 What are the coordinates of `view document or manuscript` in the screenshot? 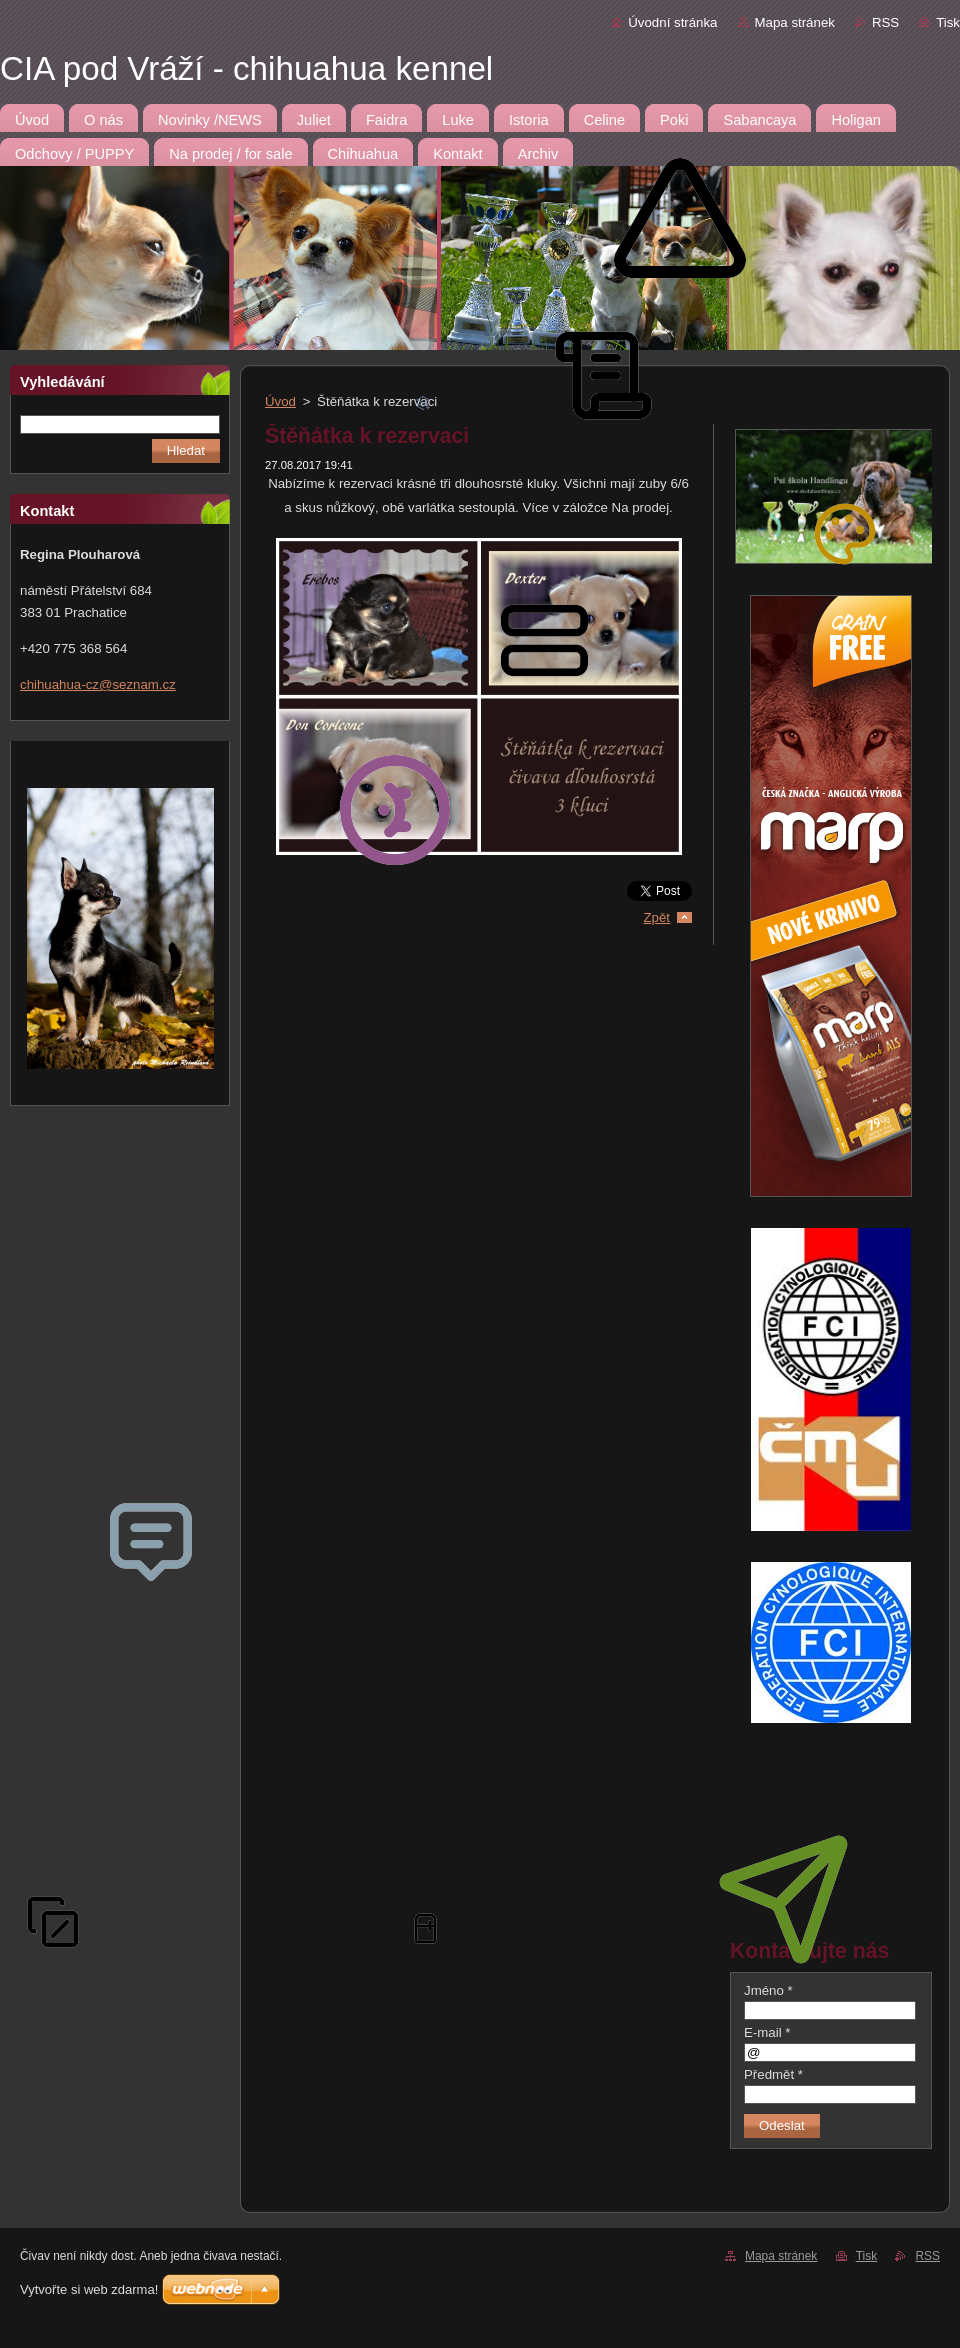 It's located at (603, 375).